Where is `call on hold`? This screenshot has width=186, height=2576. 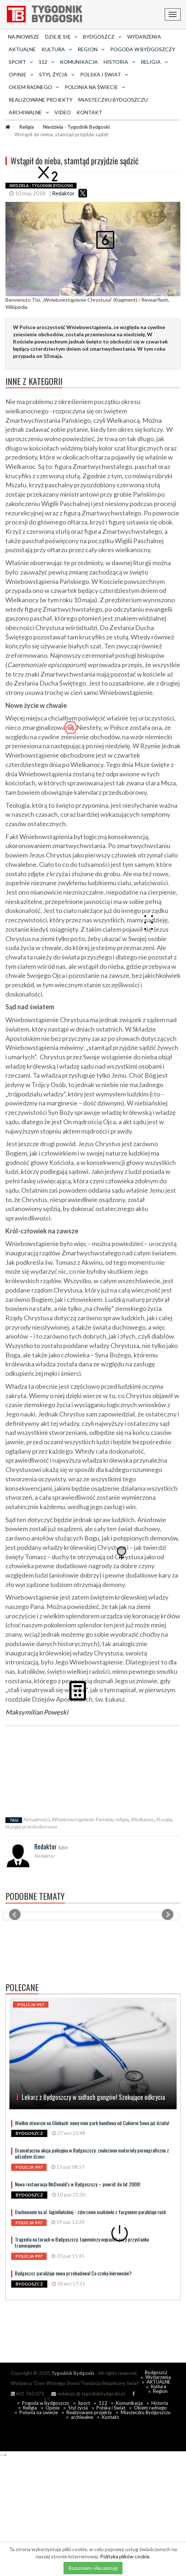 call on hold is located at coordinates (47, 2400).